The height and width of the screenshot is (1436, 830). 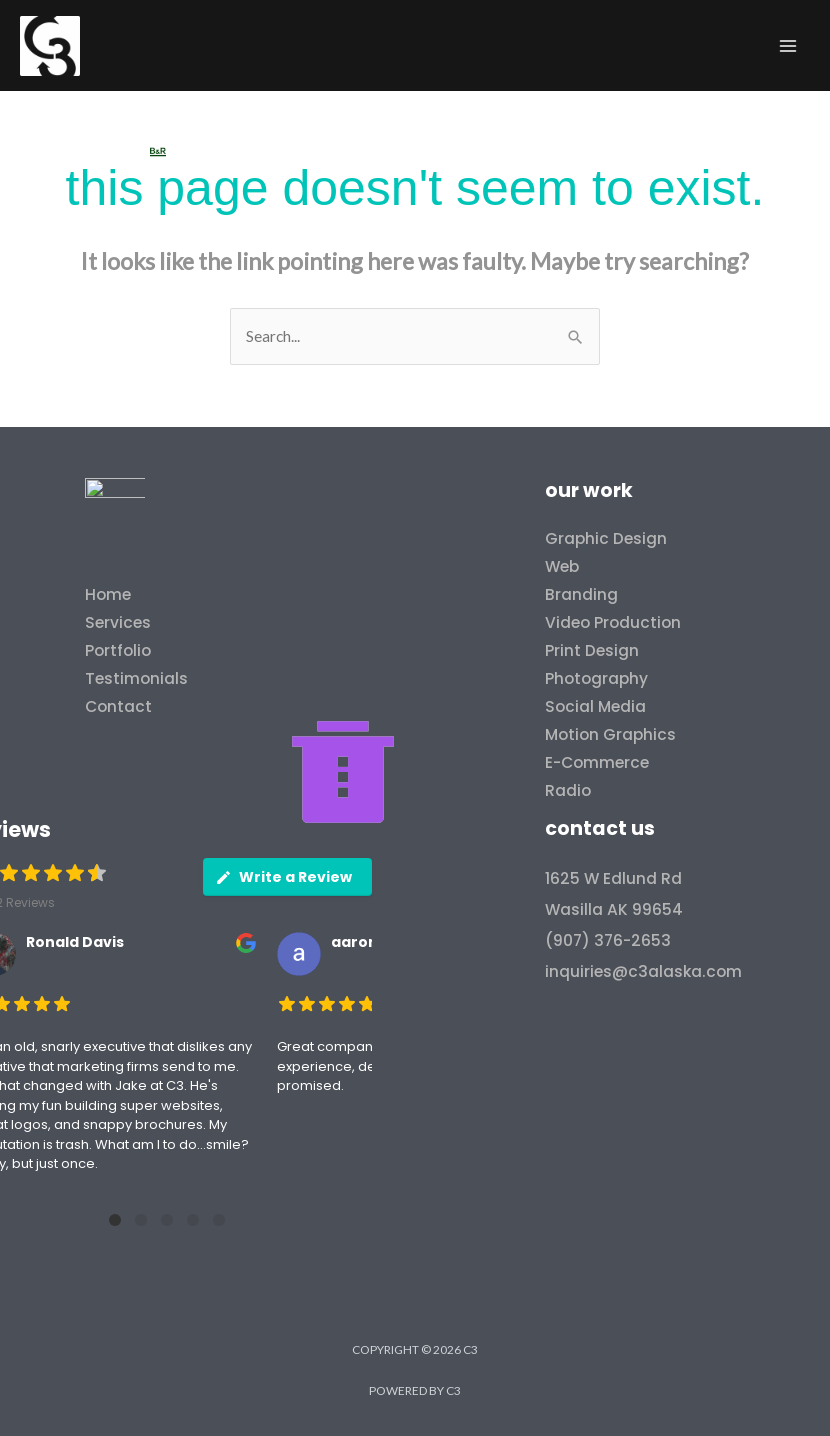 I want to click on B&R Automation company logo, so click(x=158, y=152).